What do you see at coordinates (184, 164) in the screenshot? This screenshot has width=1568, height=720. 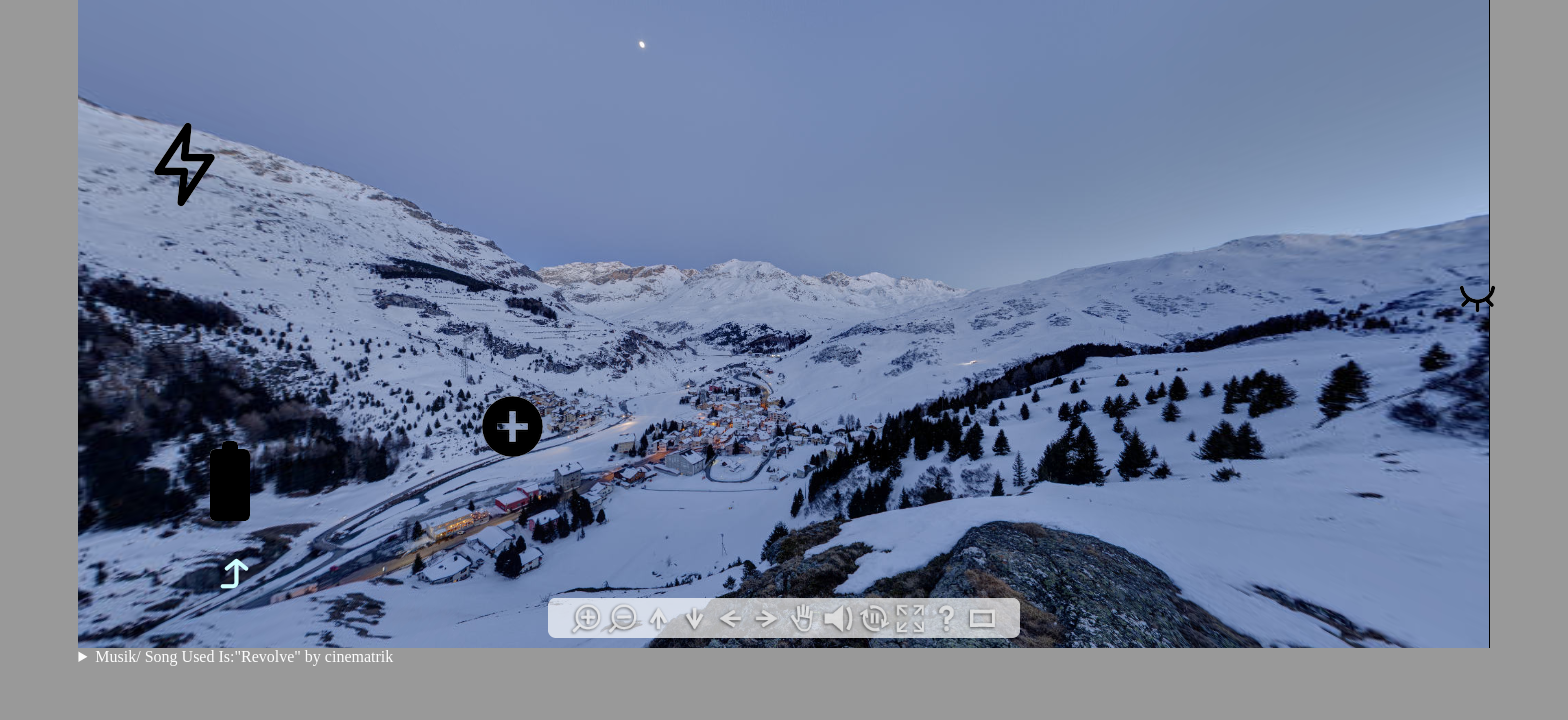 I see `toggle flash on camera` at bounding box center [184, 164].